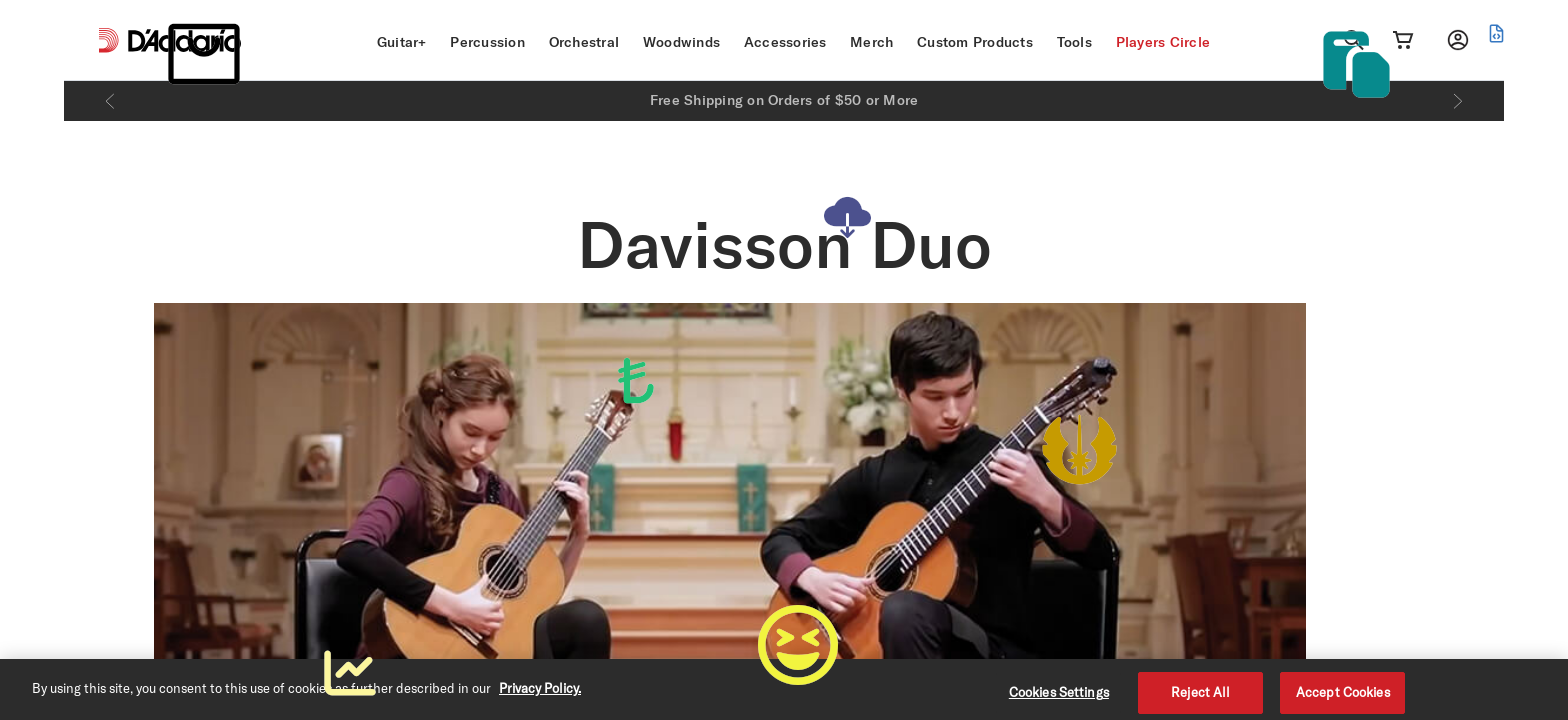 The width and height of the screenshot is (1568, 720). Describe the element at coordinates (350, 673) in the screenshot. I see `view analytics or statistics` at that location.